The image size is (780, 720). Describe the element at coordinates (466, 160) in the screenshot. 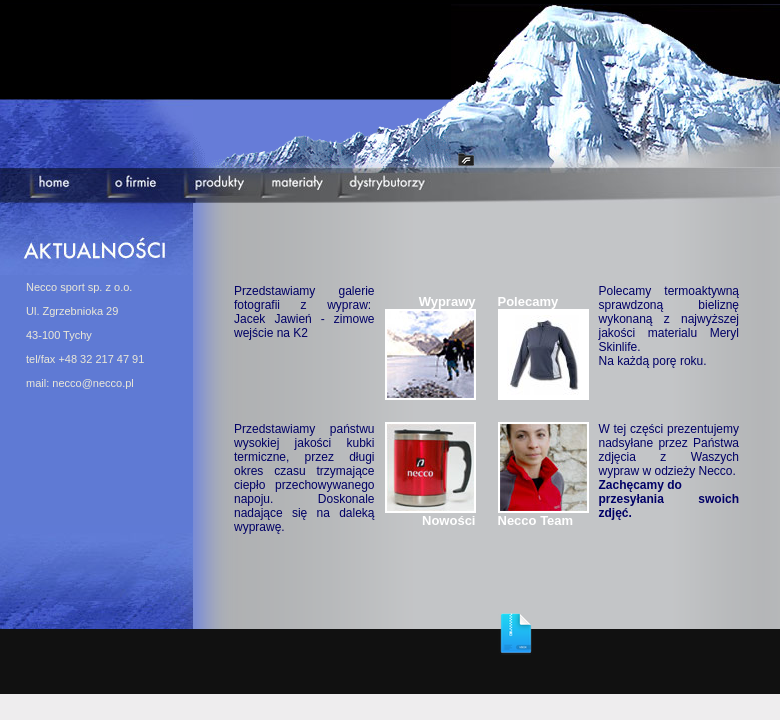

I see `open resurrection remix ROM folder` at that location.